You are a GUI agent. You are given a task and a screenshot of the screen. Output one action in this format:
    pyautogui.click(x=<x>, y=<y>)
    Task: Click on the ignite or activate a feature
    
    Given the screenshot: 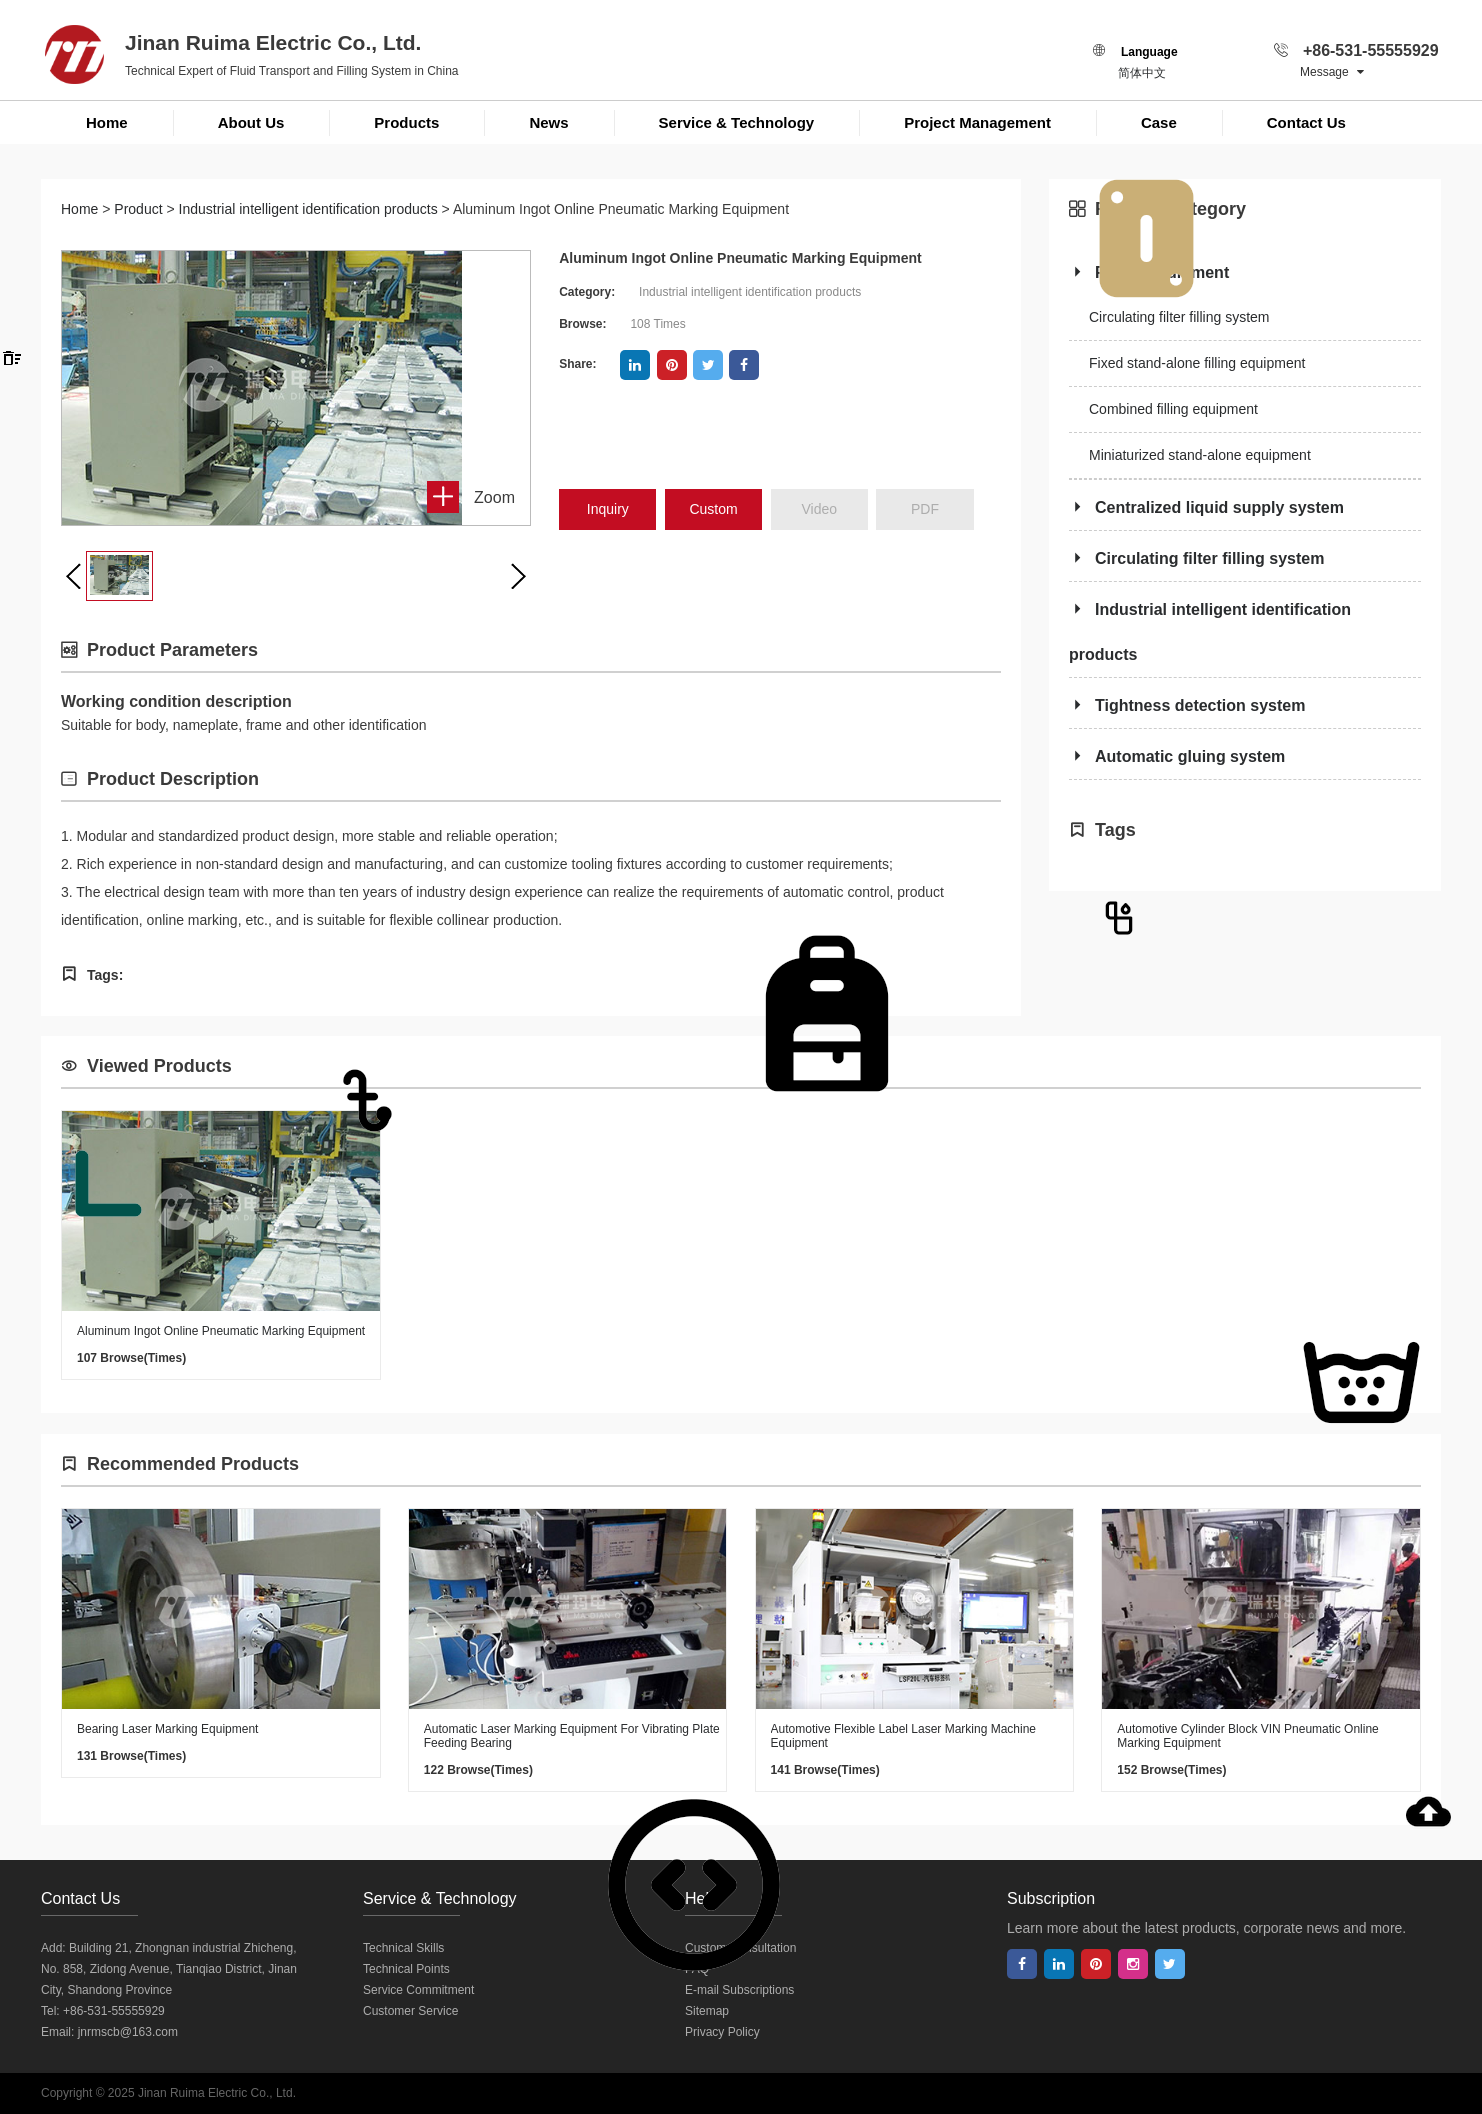 What is the action you would take?
    pyautogui.click(x=1119, y=918)
    